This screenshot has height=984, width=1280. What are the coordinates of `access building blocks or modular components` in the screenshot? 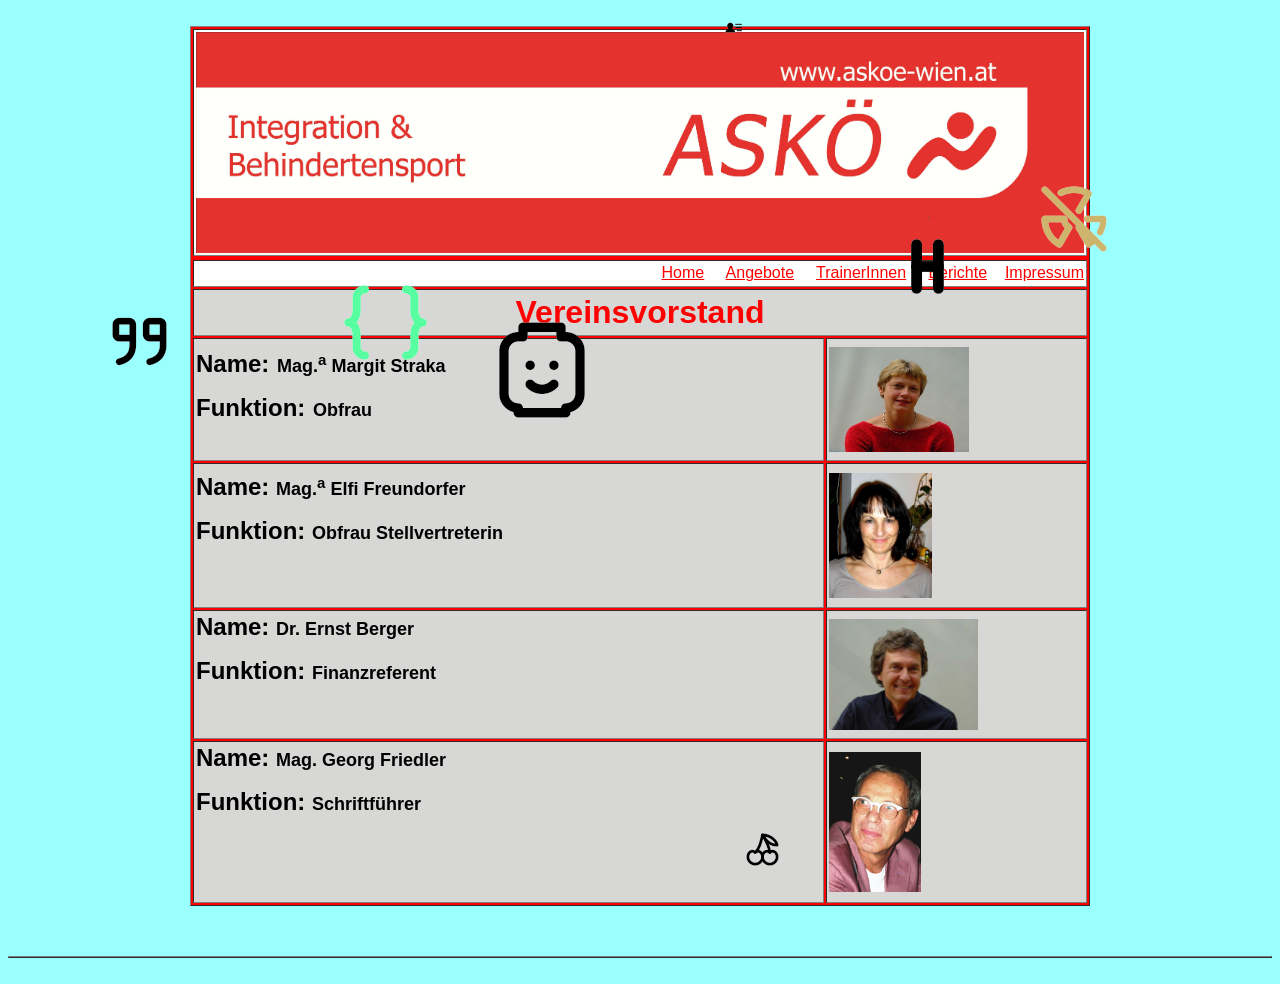 It's located at (542, 370).